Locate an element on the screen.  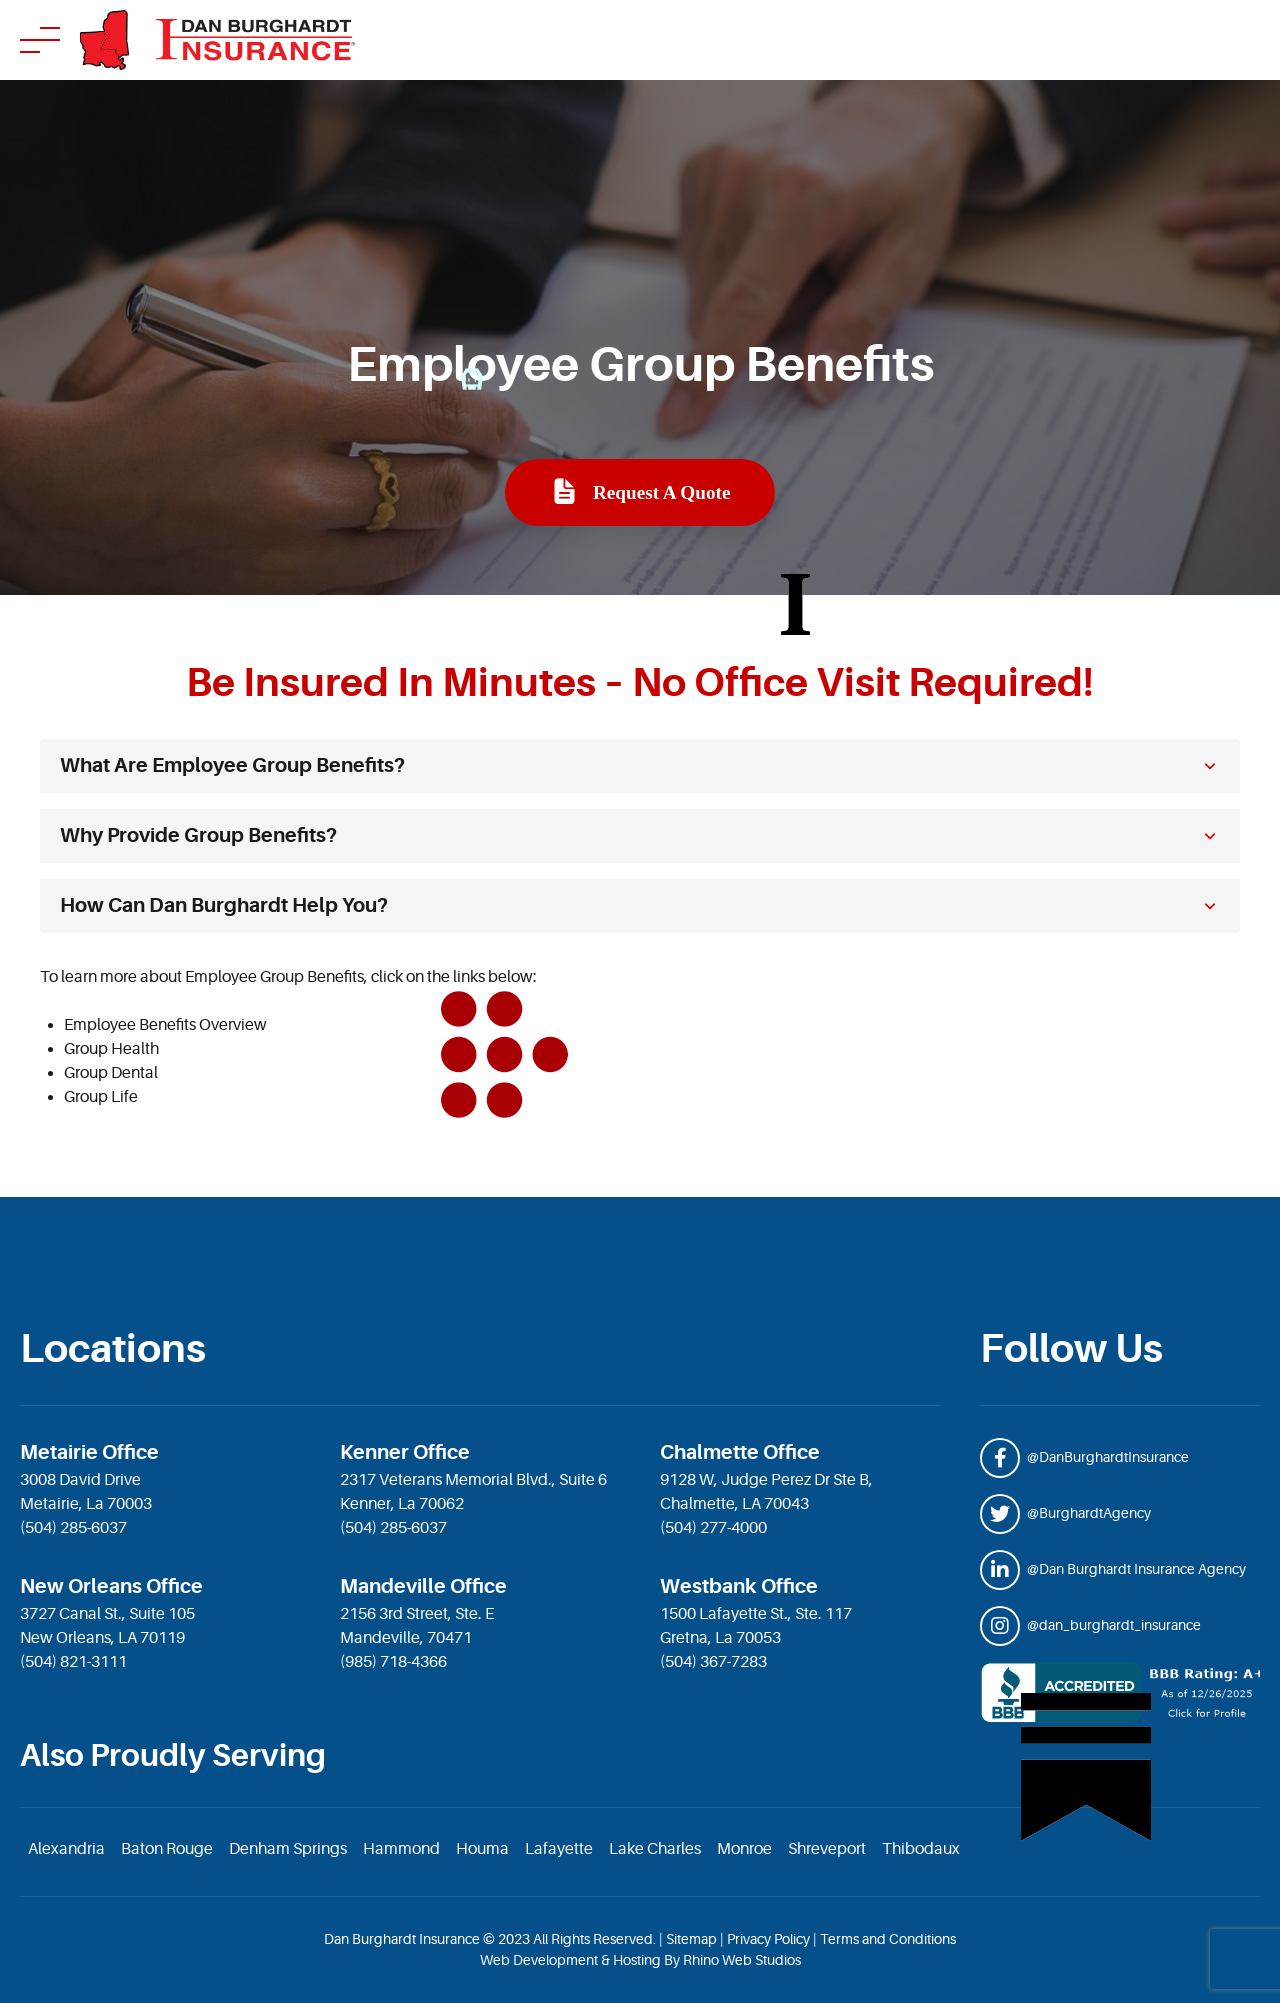
apache cordova framework logo is located at coordinates (472, 379).